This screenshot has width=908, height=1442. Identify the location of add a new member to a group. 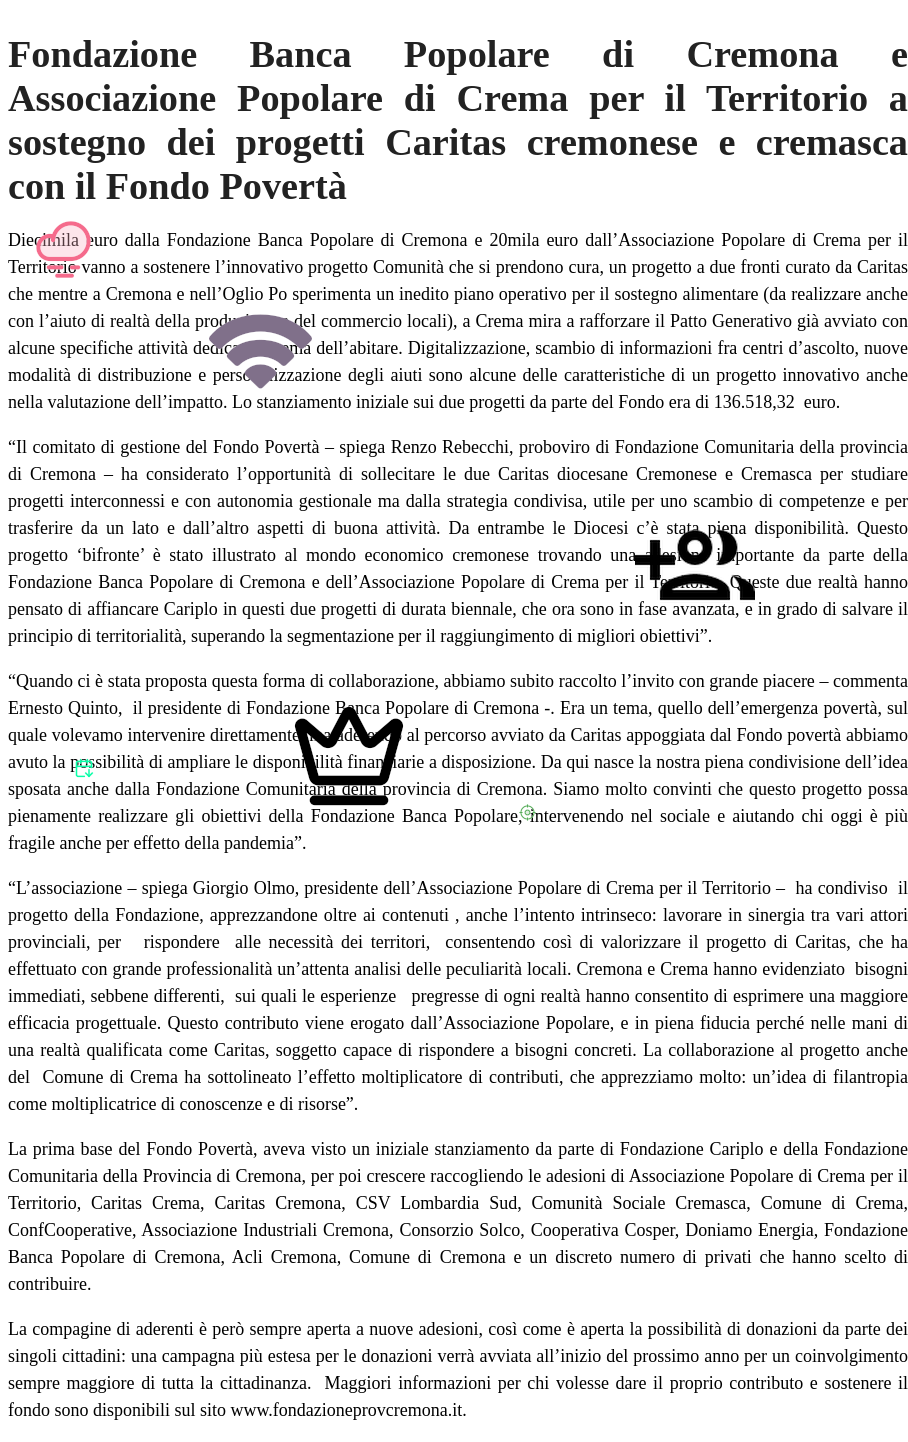
(695, 565).